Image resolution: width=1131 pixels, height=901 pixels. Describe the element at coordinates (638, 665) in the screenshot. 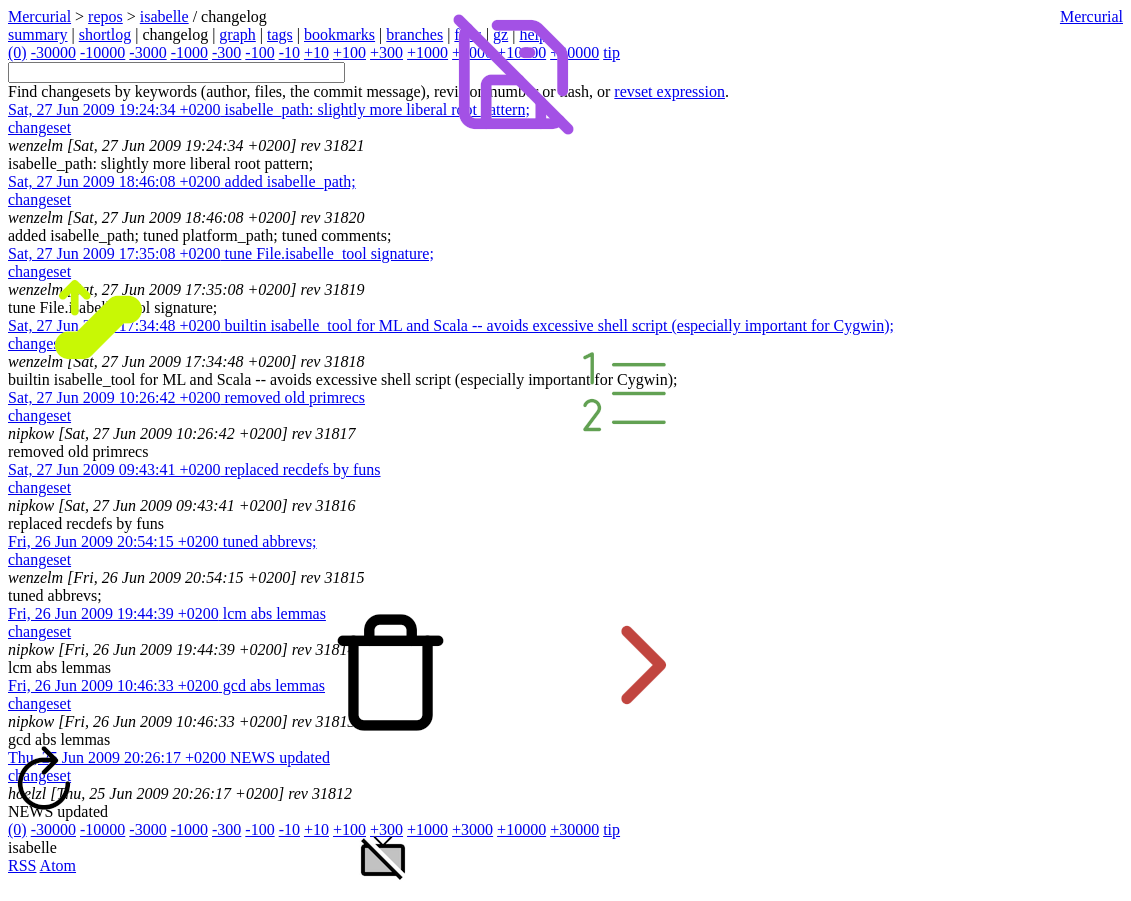

I see `navigate to the next item or screen` at that location.